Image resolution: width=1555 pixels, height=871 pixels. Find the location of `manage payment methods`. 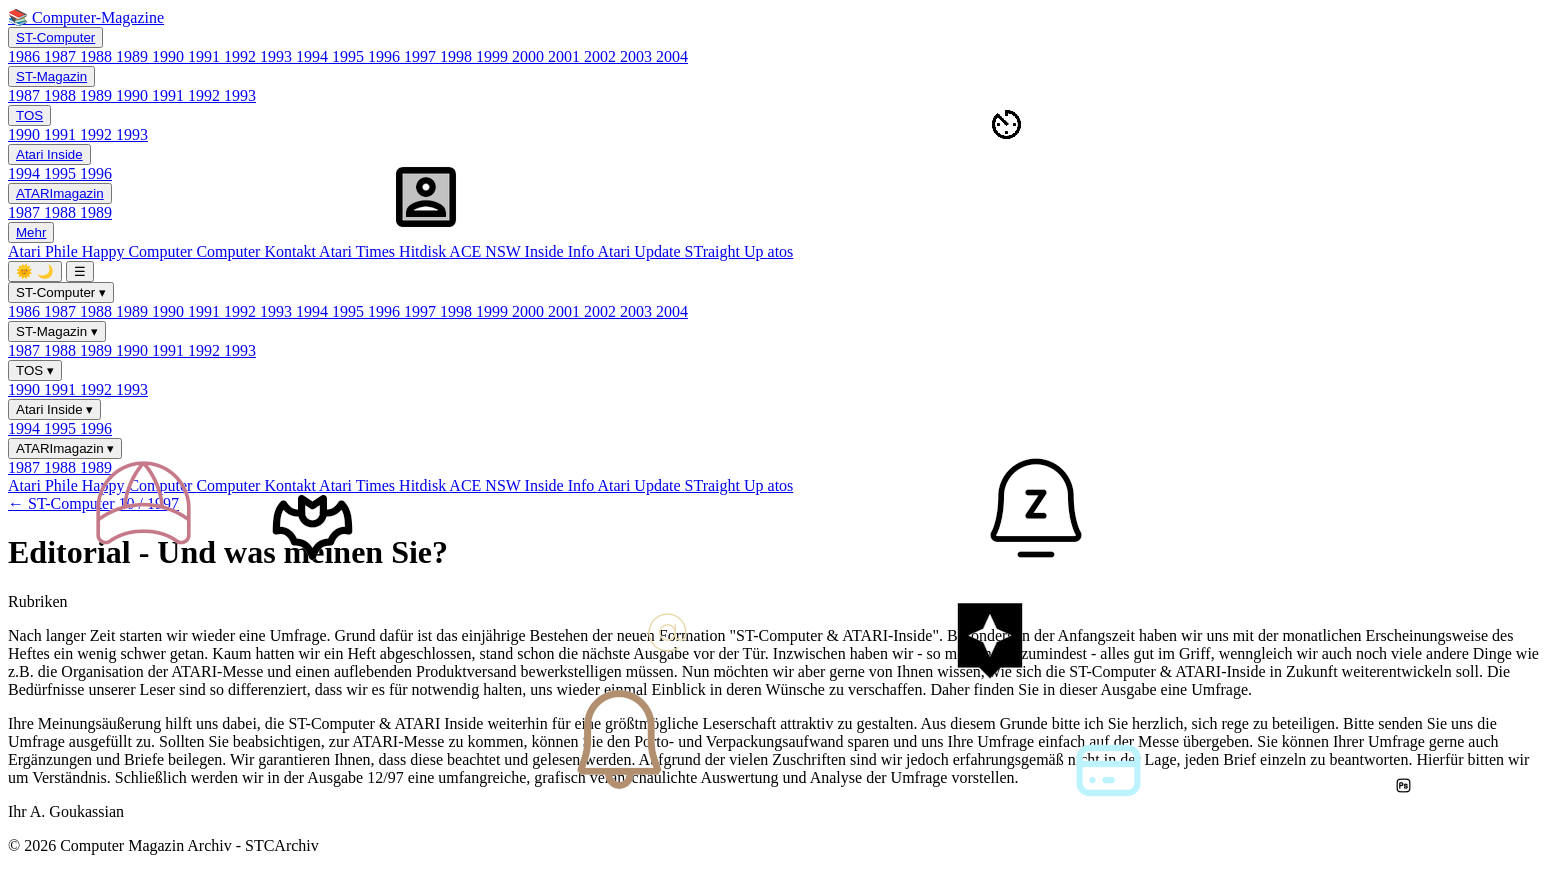

manage payment methods is located at coordinates (1108, 770).